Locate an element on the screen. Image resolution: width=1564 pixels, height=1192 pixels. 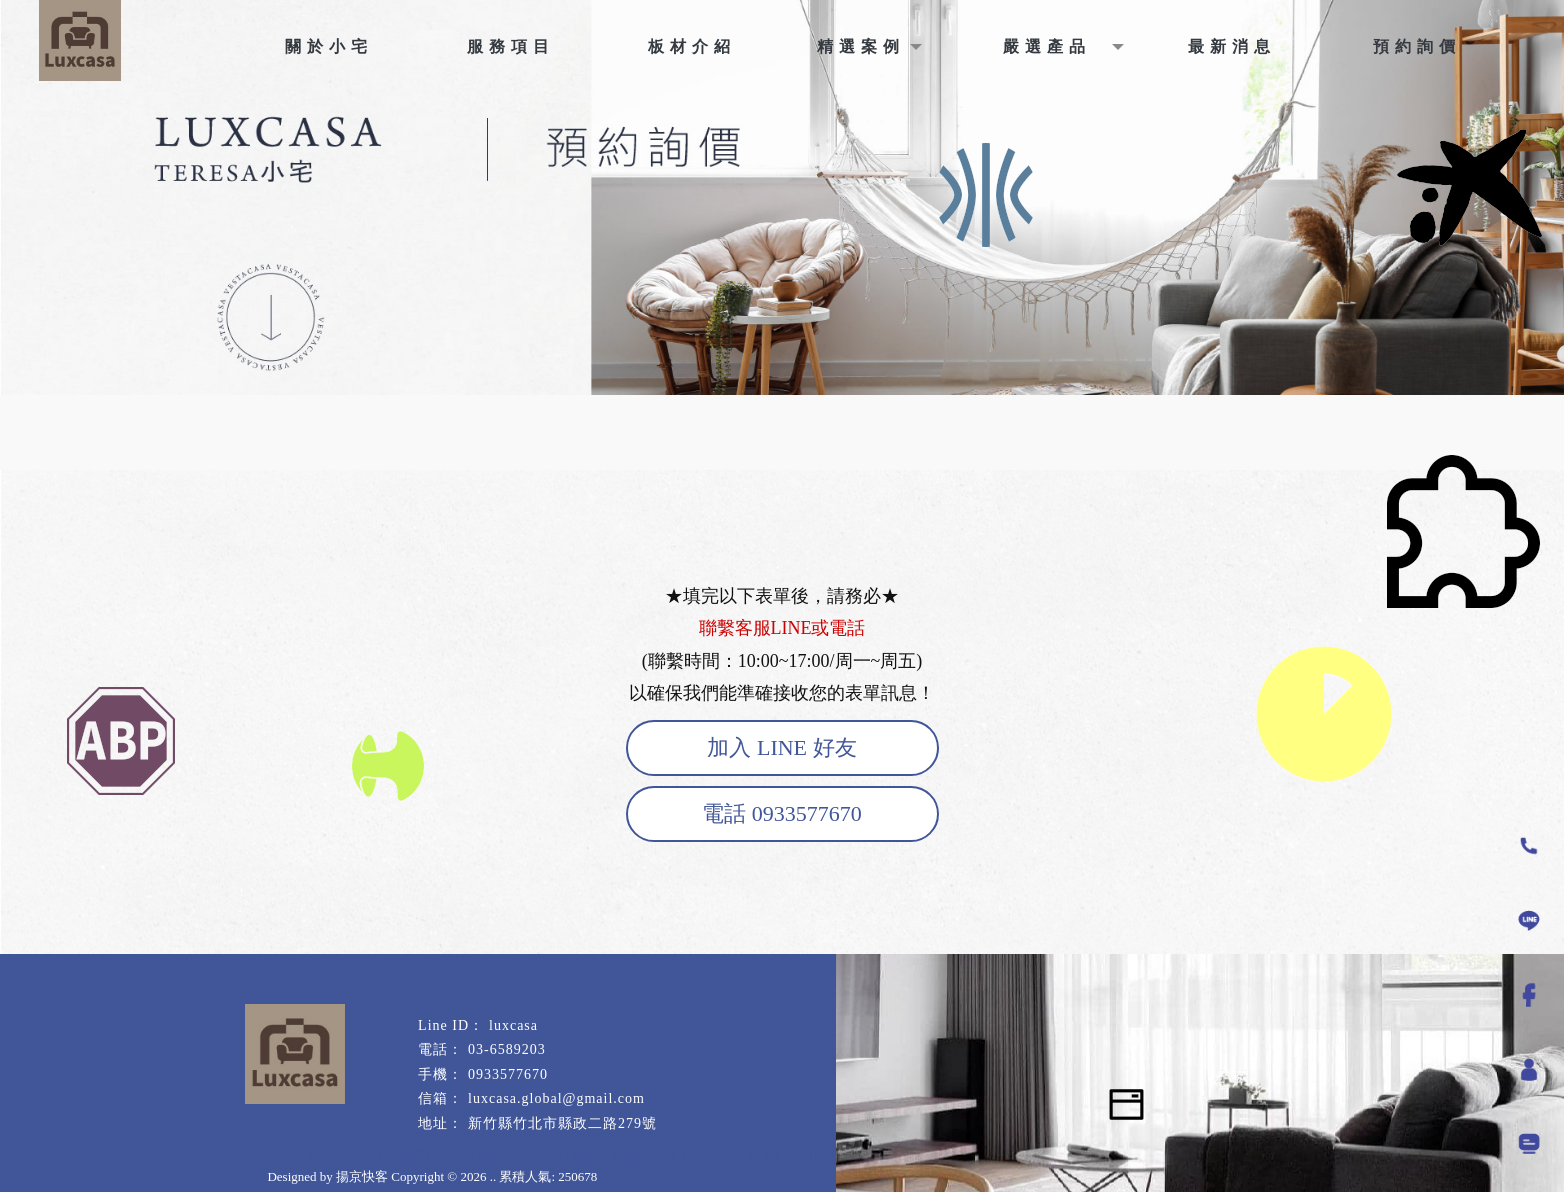
adblock plus browser extension logo is located at coordinates (121, 741).